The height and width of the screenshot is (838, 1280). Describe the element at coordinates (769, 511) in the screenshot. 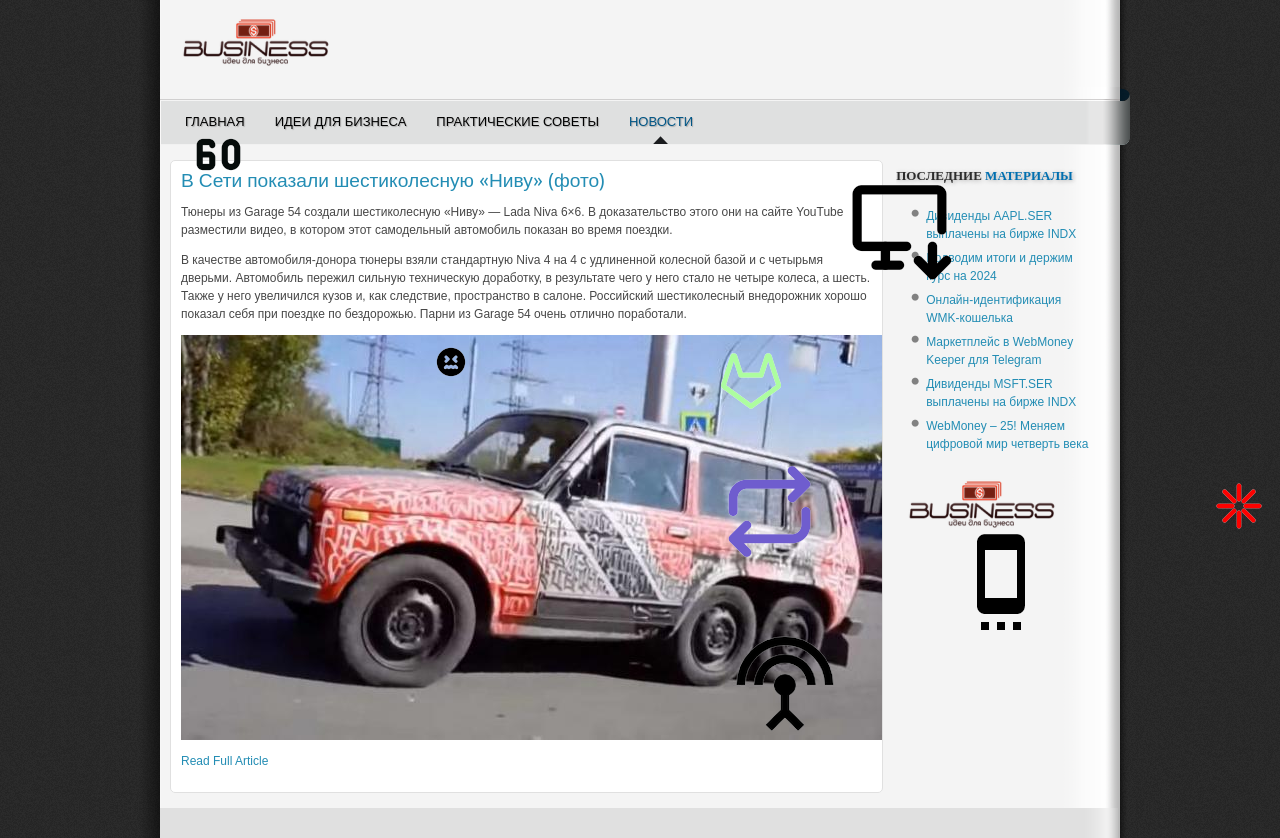

I see `enable repeat mode for playback` at that location.